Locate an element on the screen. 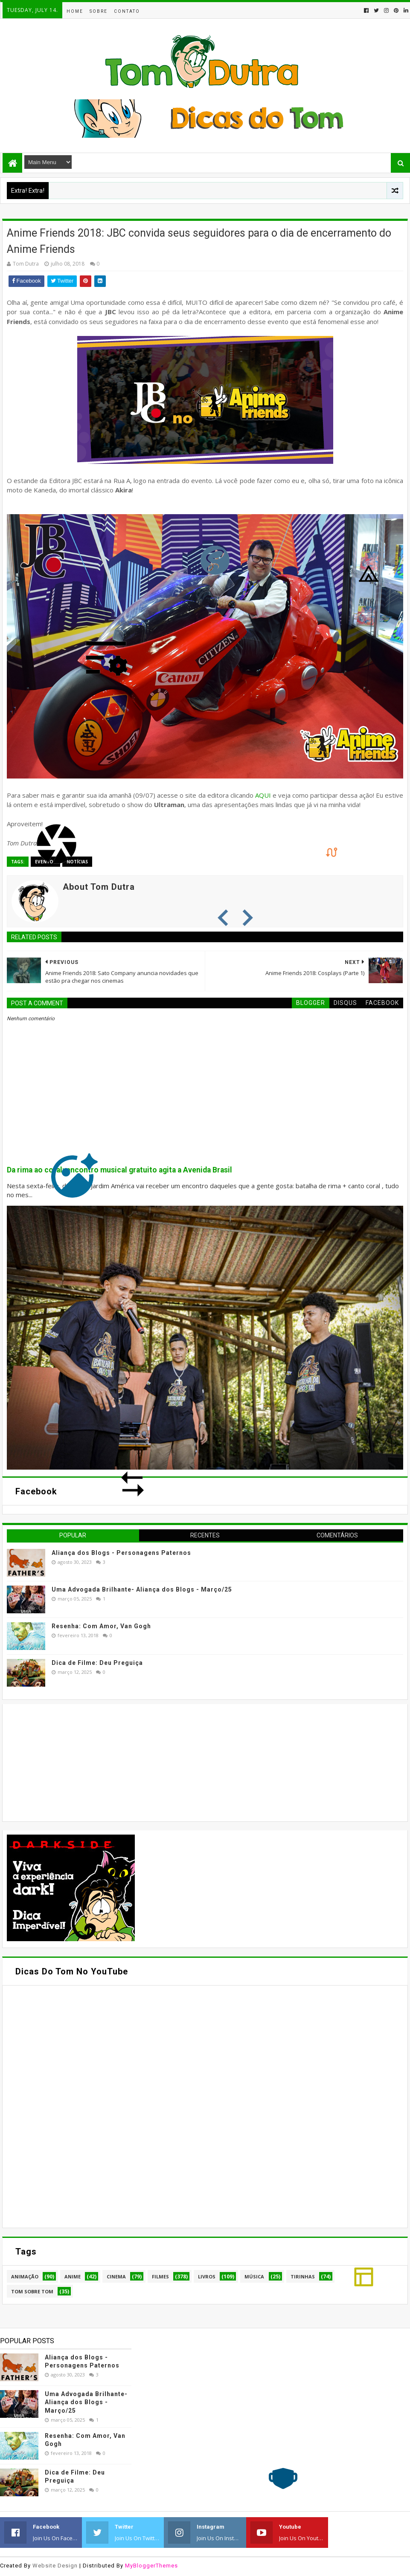  health and safety guidelines indicator is located at coordinates (283, 2478).